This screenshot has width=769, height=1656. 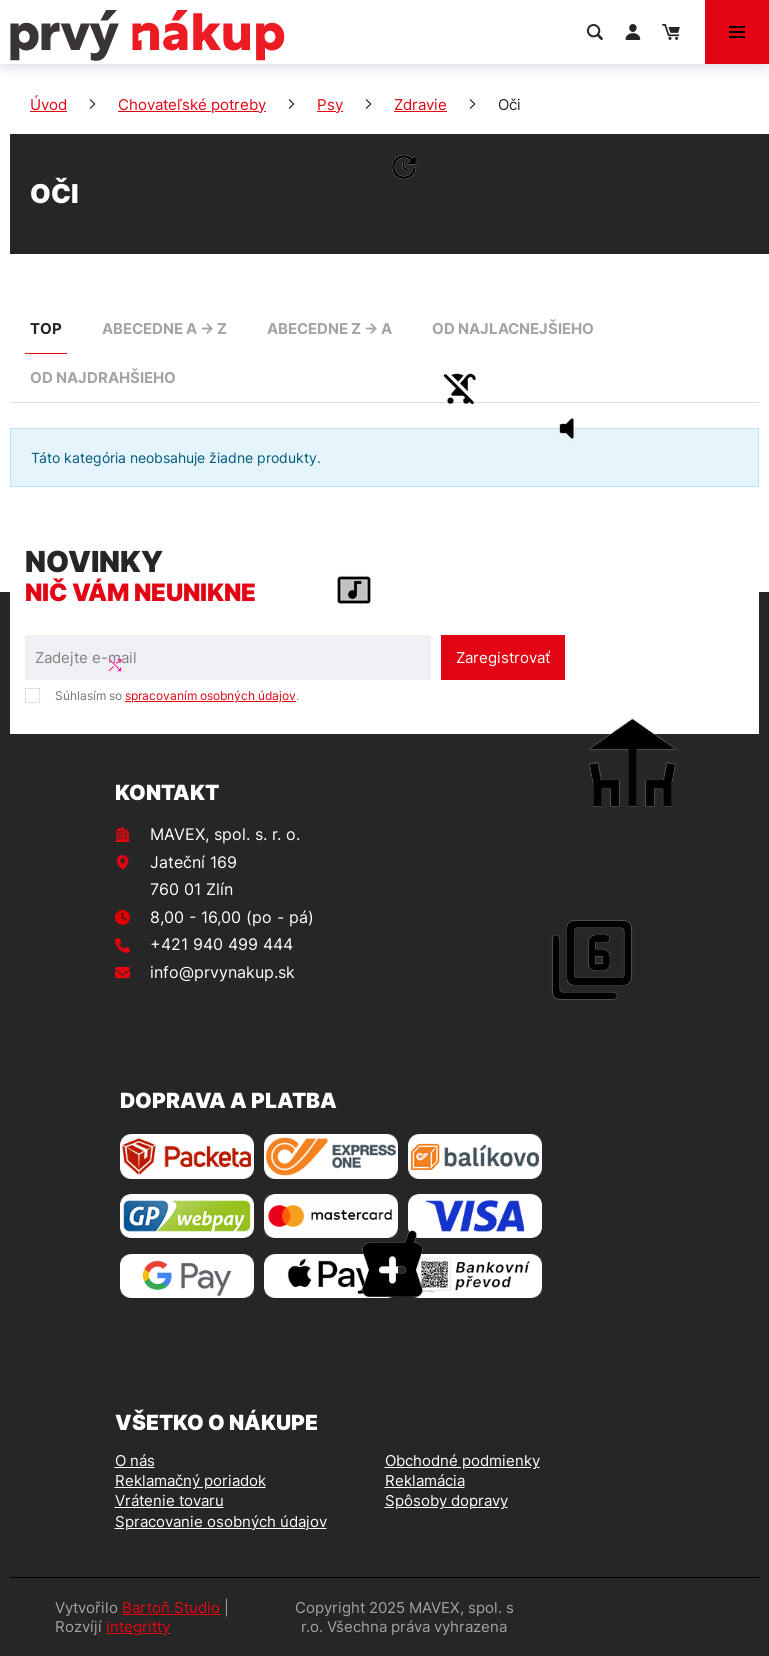 What do you see at coordinates (354, 590) in the screenshot?
I see `play or view music videos` at bounding box center [354, 590].